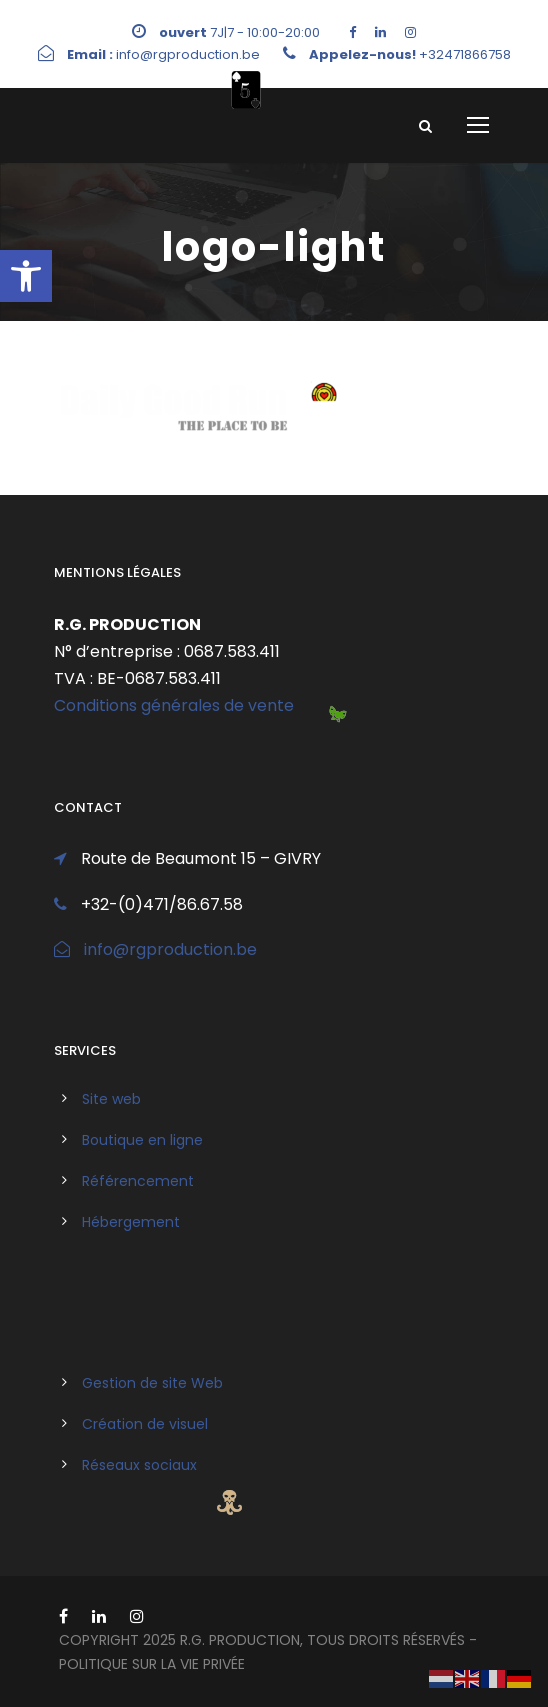 The image size is (548, 1707). Describe the element at coordinates (246, 90) in the screenshot. I see `five of spades playing card` at that location.